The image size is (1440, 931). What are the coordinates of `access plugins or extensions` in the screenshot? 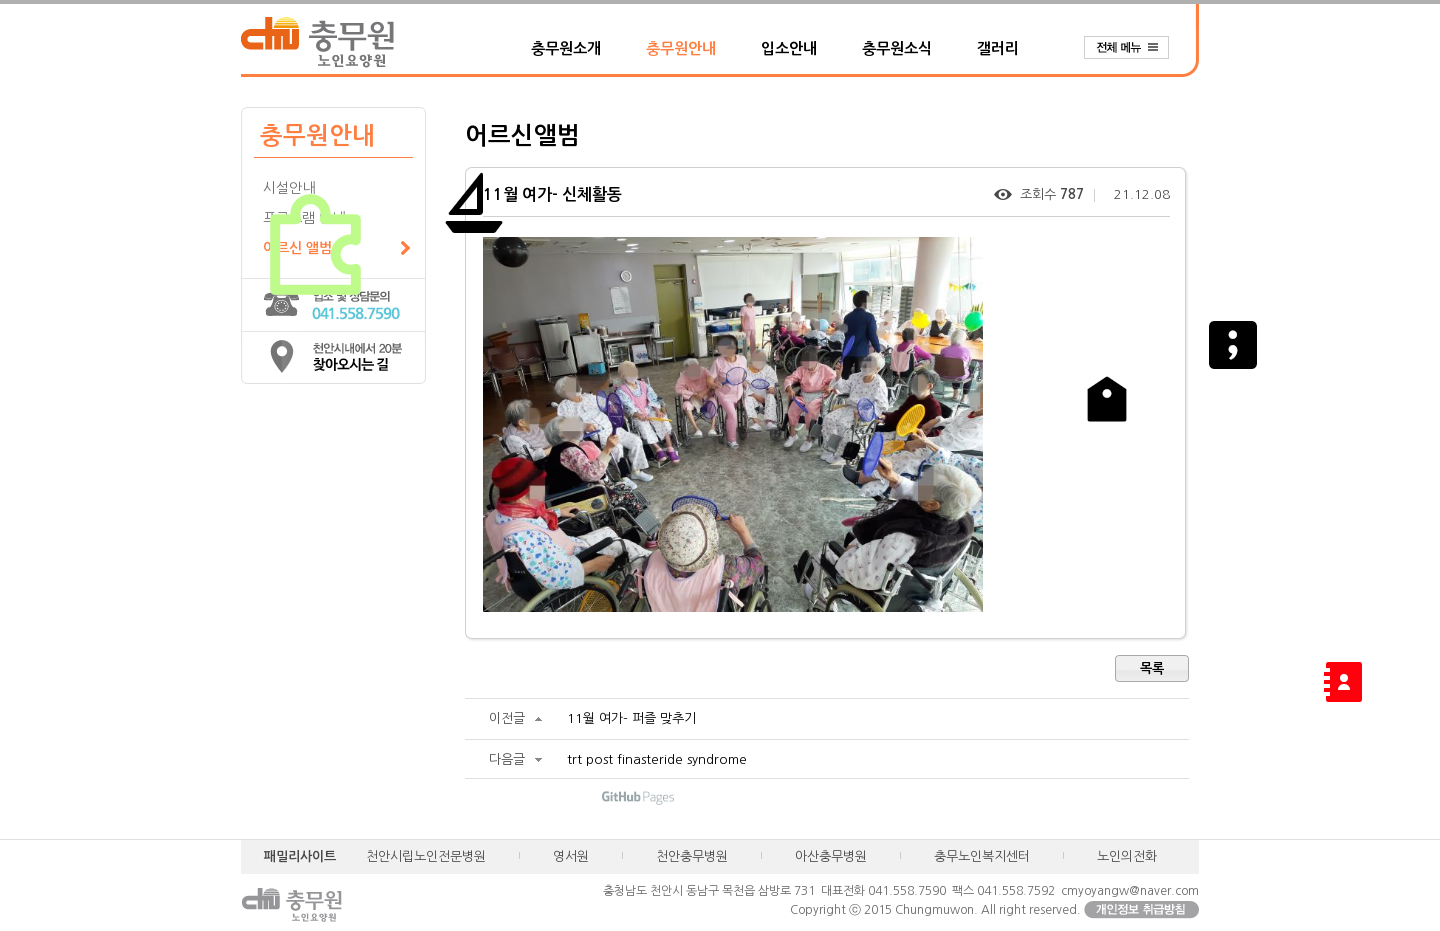 It's located at (315, 249).